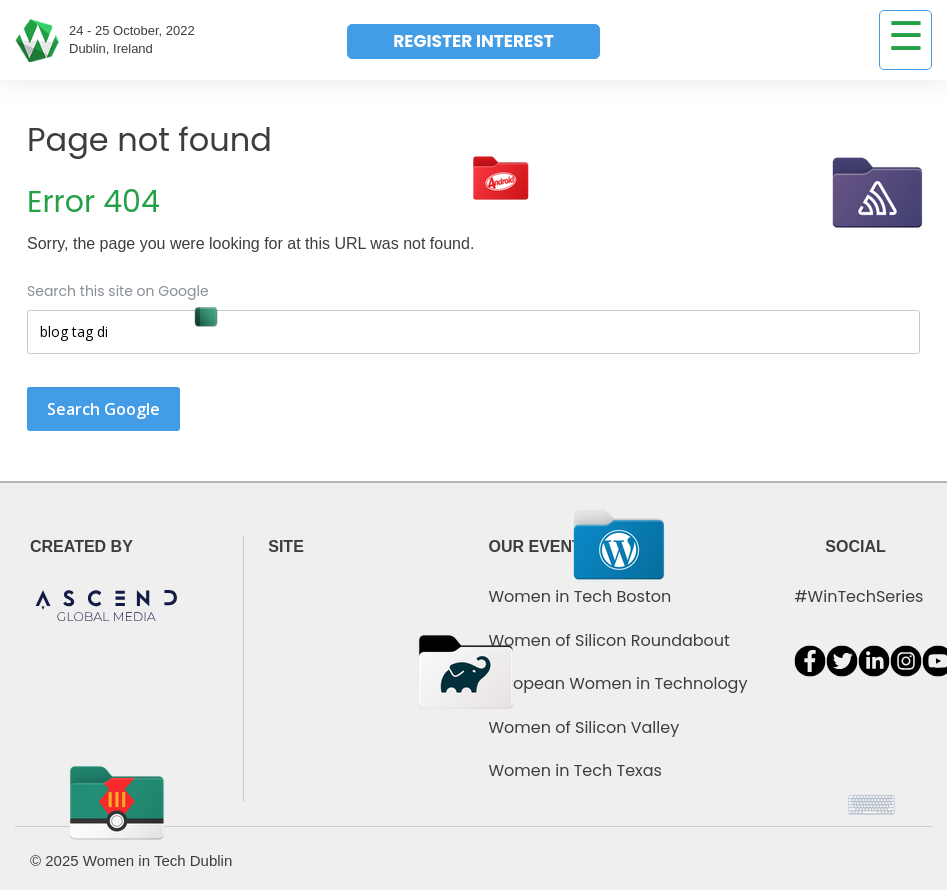  What do you see at coordinates (116, 805) in the screenshot?
I see `open pokémon lure ball themed folder` at bounding box center [116, 805].